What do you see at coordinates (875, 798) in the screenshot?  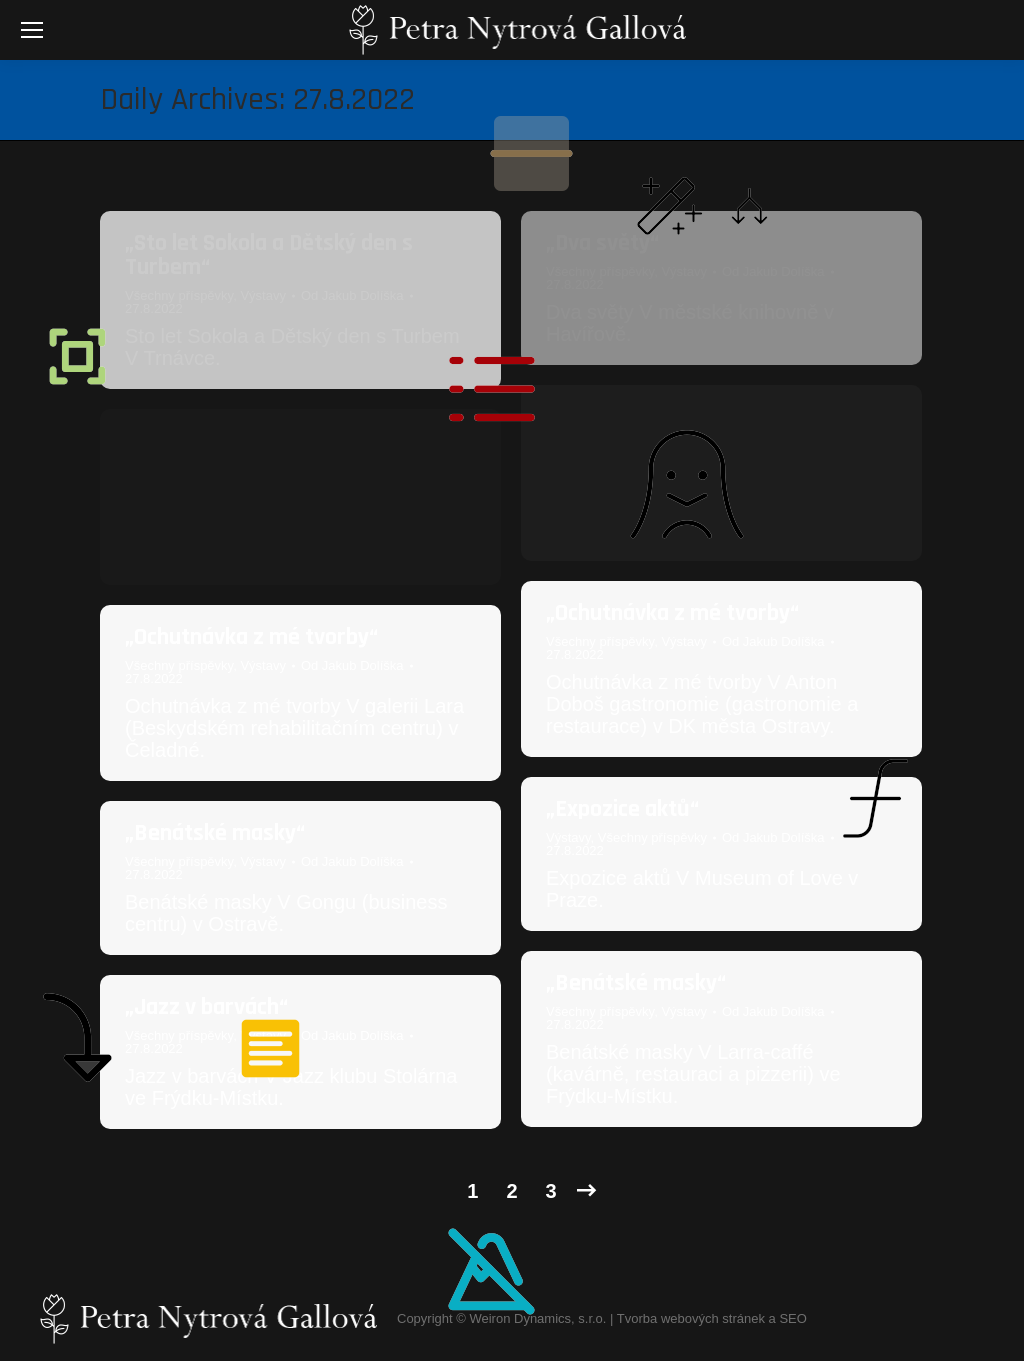 I see `access function or formula editor` at bounding box center [875, 798].